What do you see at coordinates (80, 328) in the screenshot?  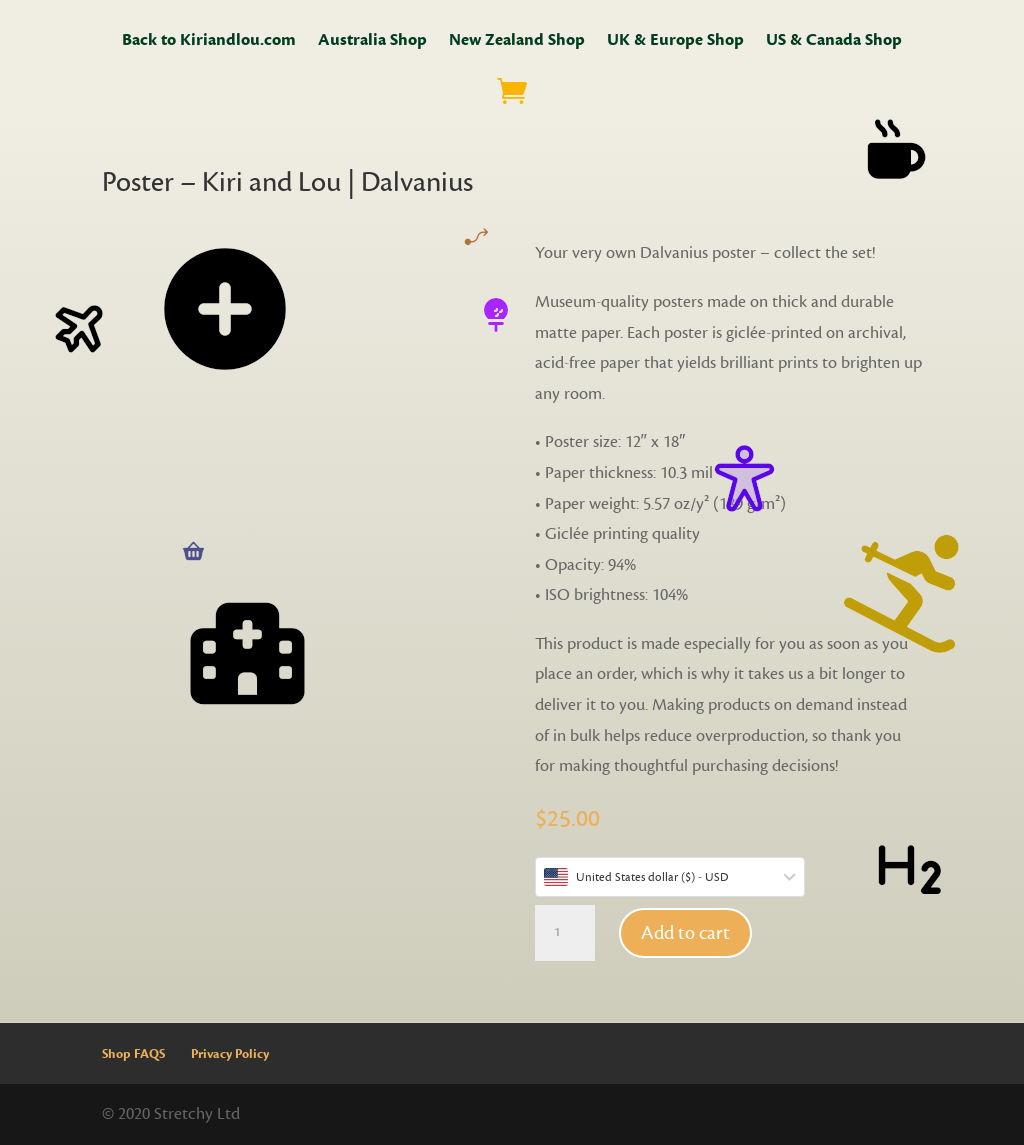 I see `enable airplane mode` at bounding box center [80, 328].